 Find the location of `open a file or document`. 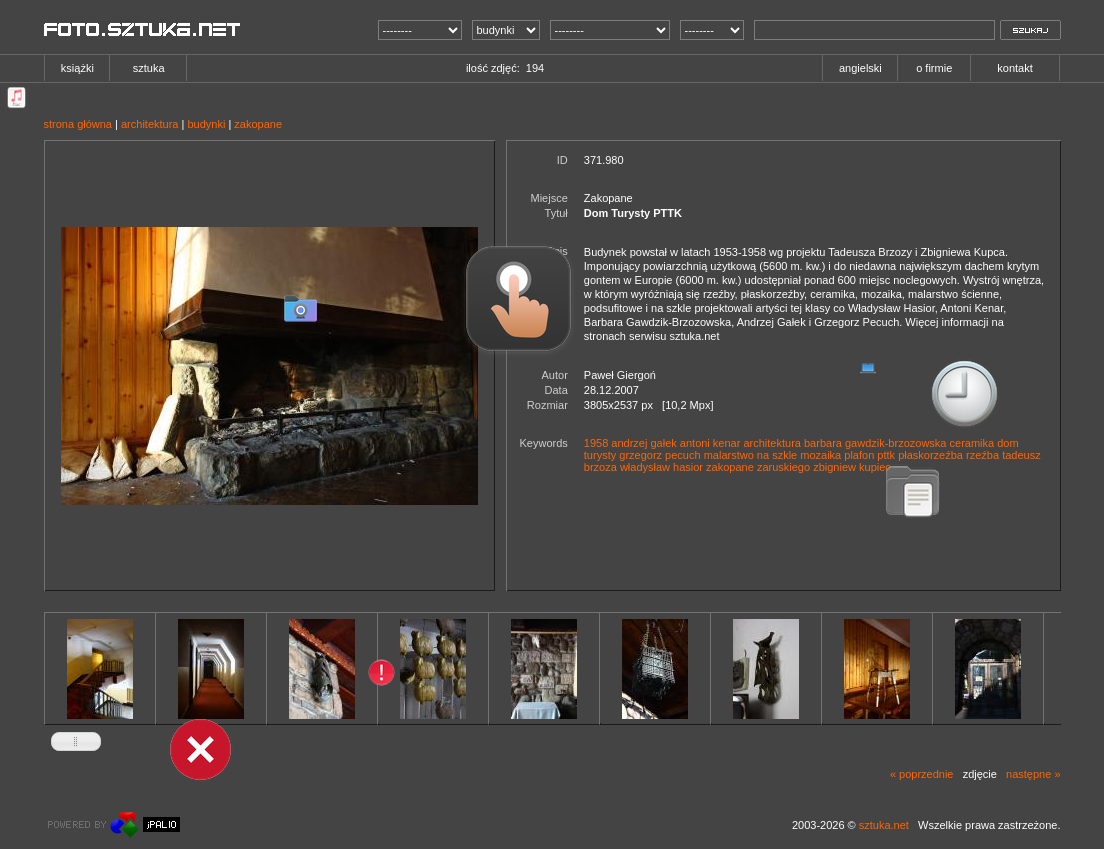

open a file or document is located at coordinates (912, 490).